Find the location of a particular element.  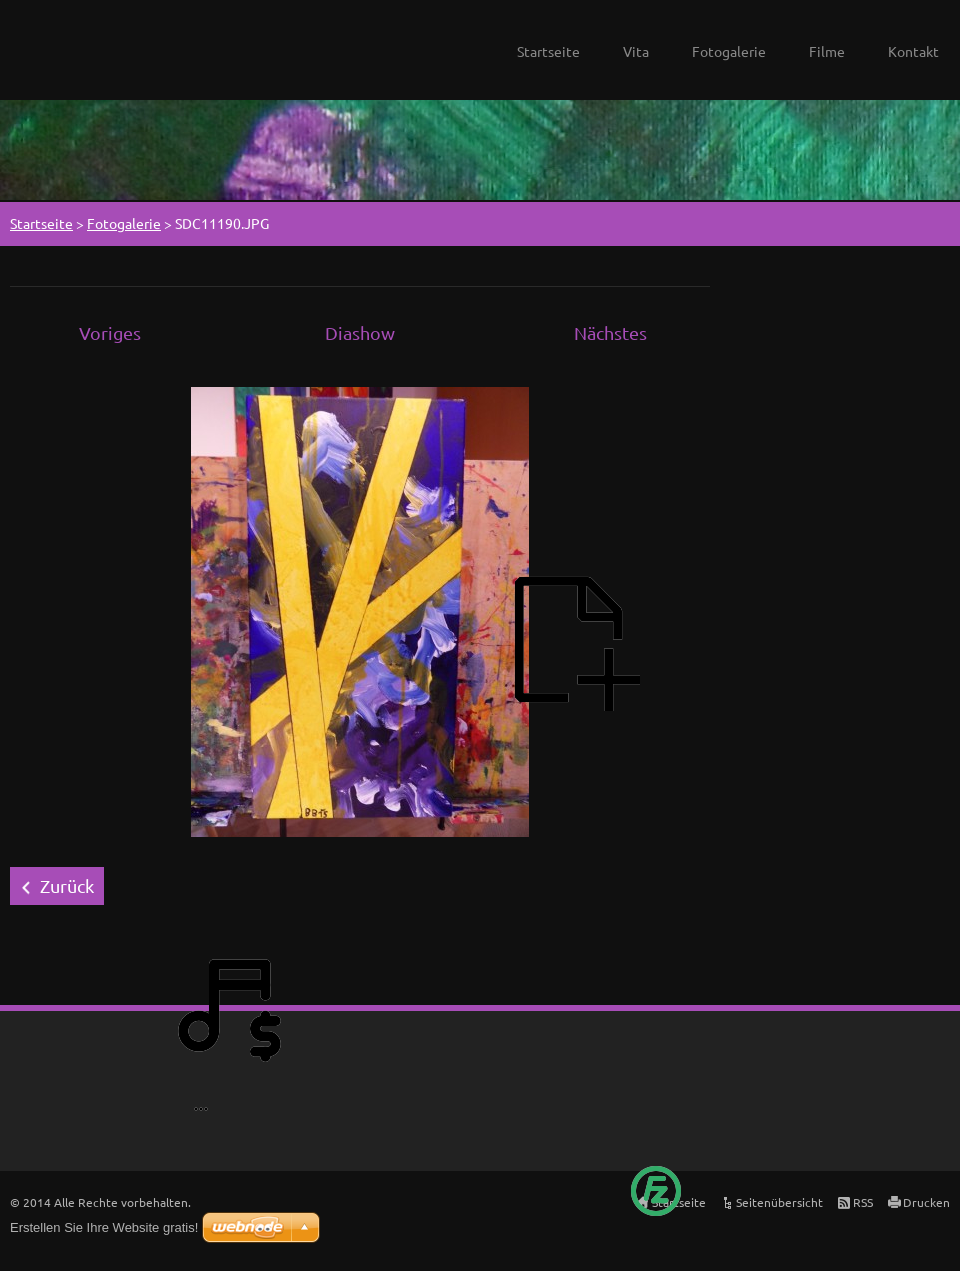

purchase or buy music is located at coordinates (229, 1005).